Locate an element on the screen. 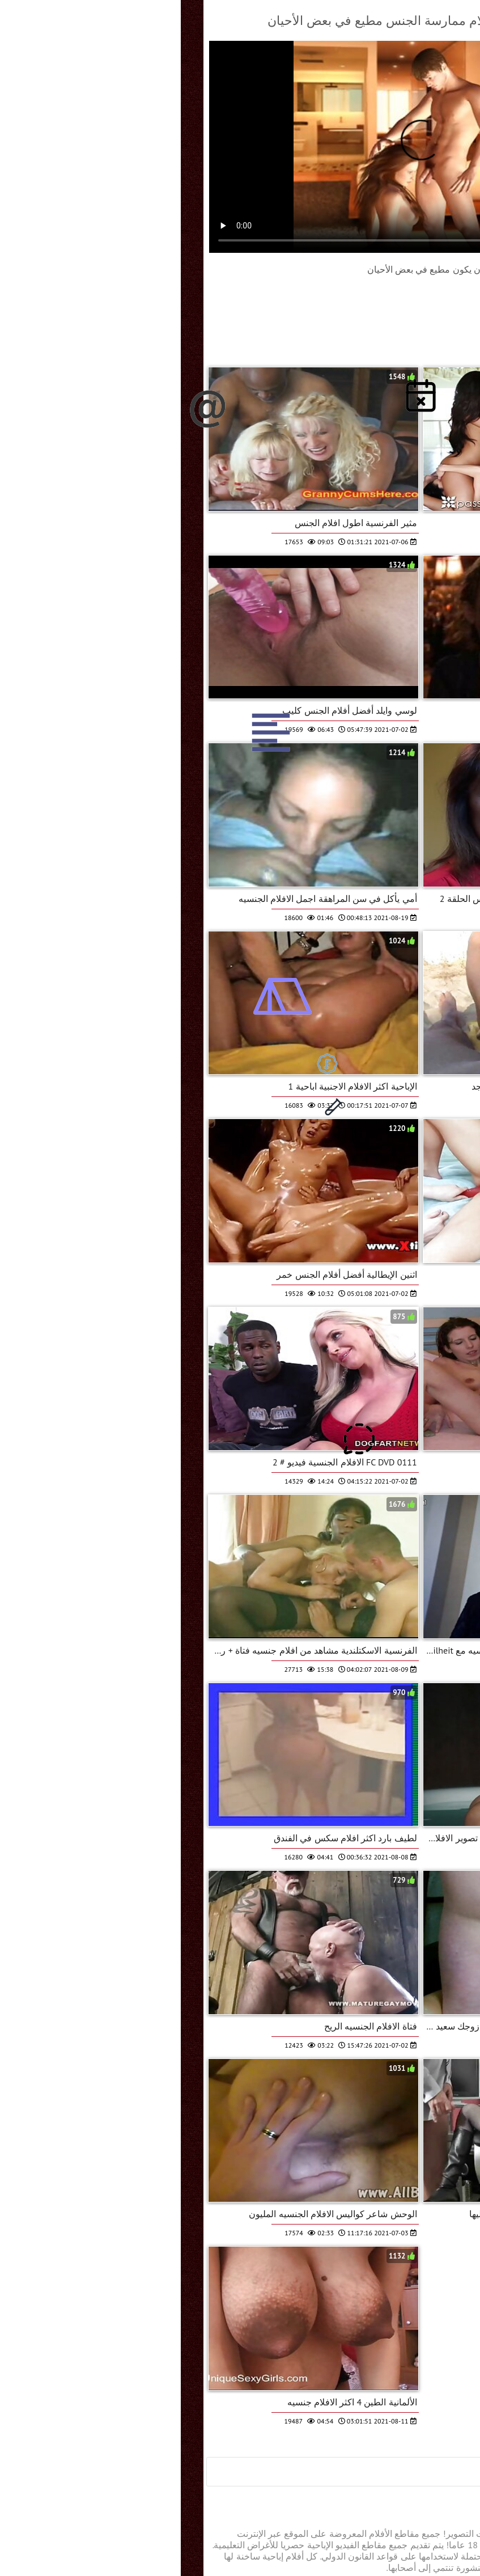 The height and width of the screenshot is (2576, 480). mention a user in chat is located at coordinates (207, 409).